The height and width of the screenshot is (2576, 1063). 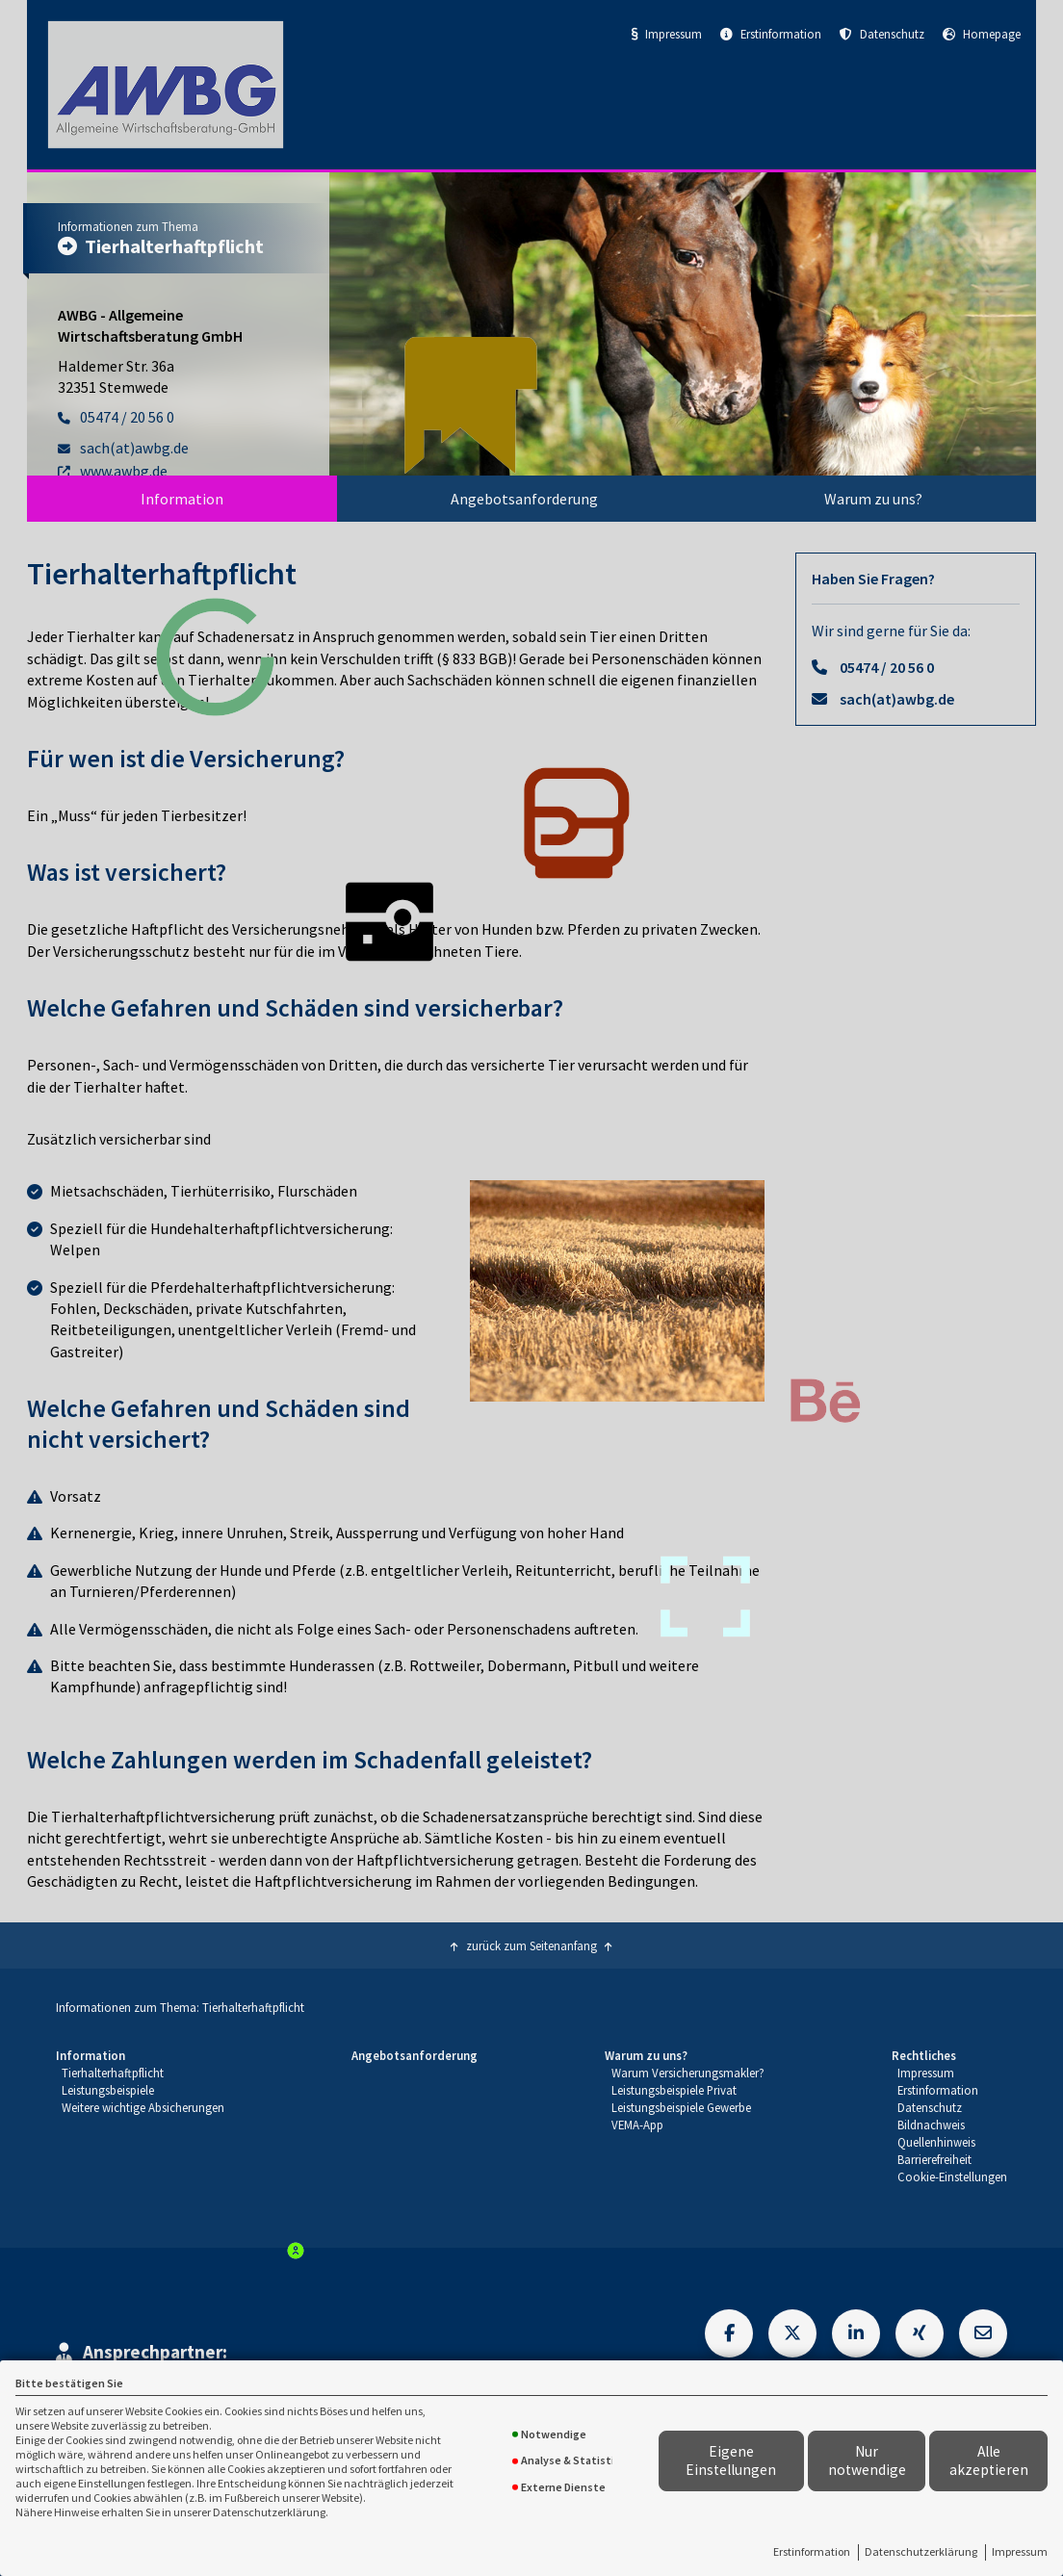 What do you see at coordinates (296, 2251) in the screenshot?
I see `access your account or profile` at bounding box center [296, 2251].